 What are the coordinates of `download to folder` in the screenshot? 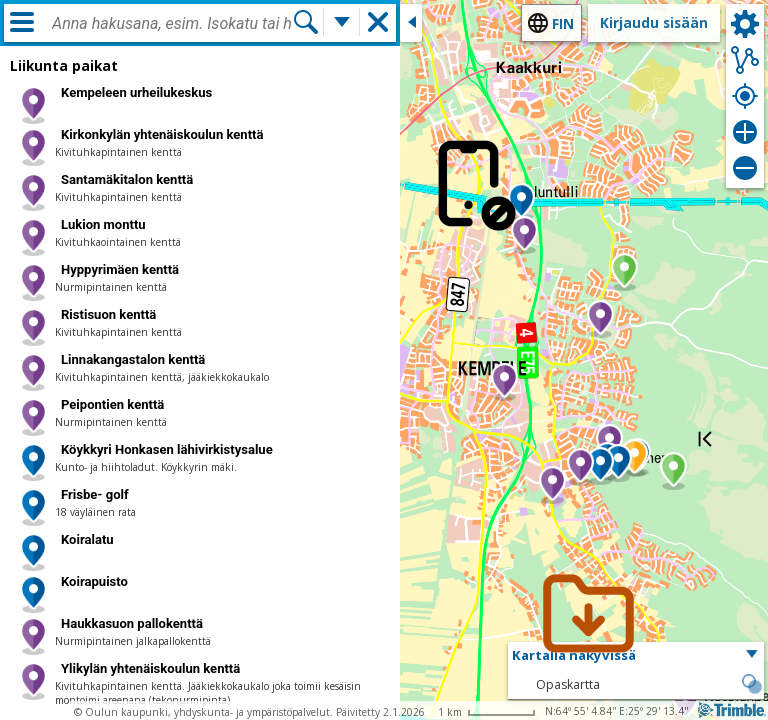 It's located at (588, 615).